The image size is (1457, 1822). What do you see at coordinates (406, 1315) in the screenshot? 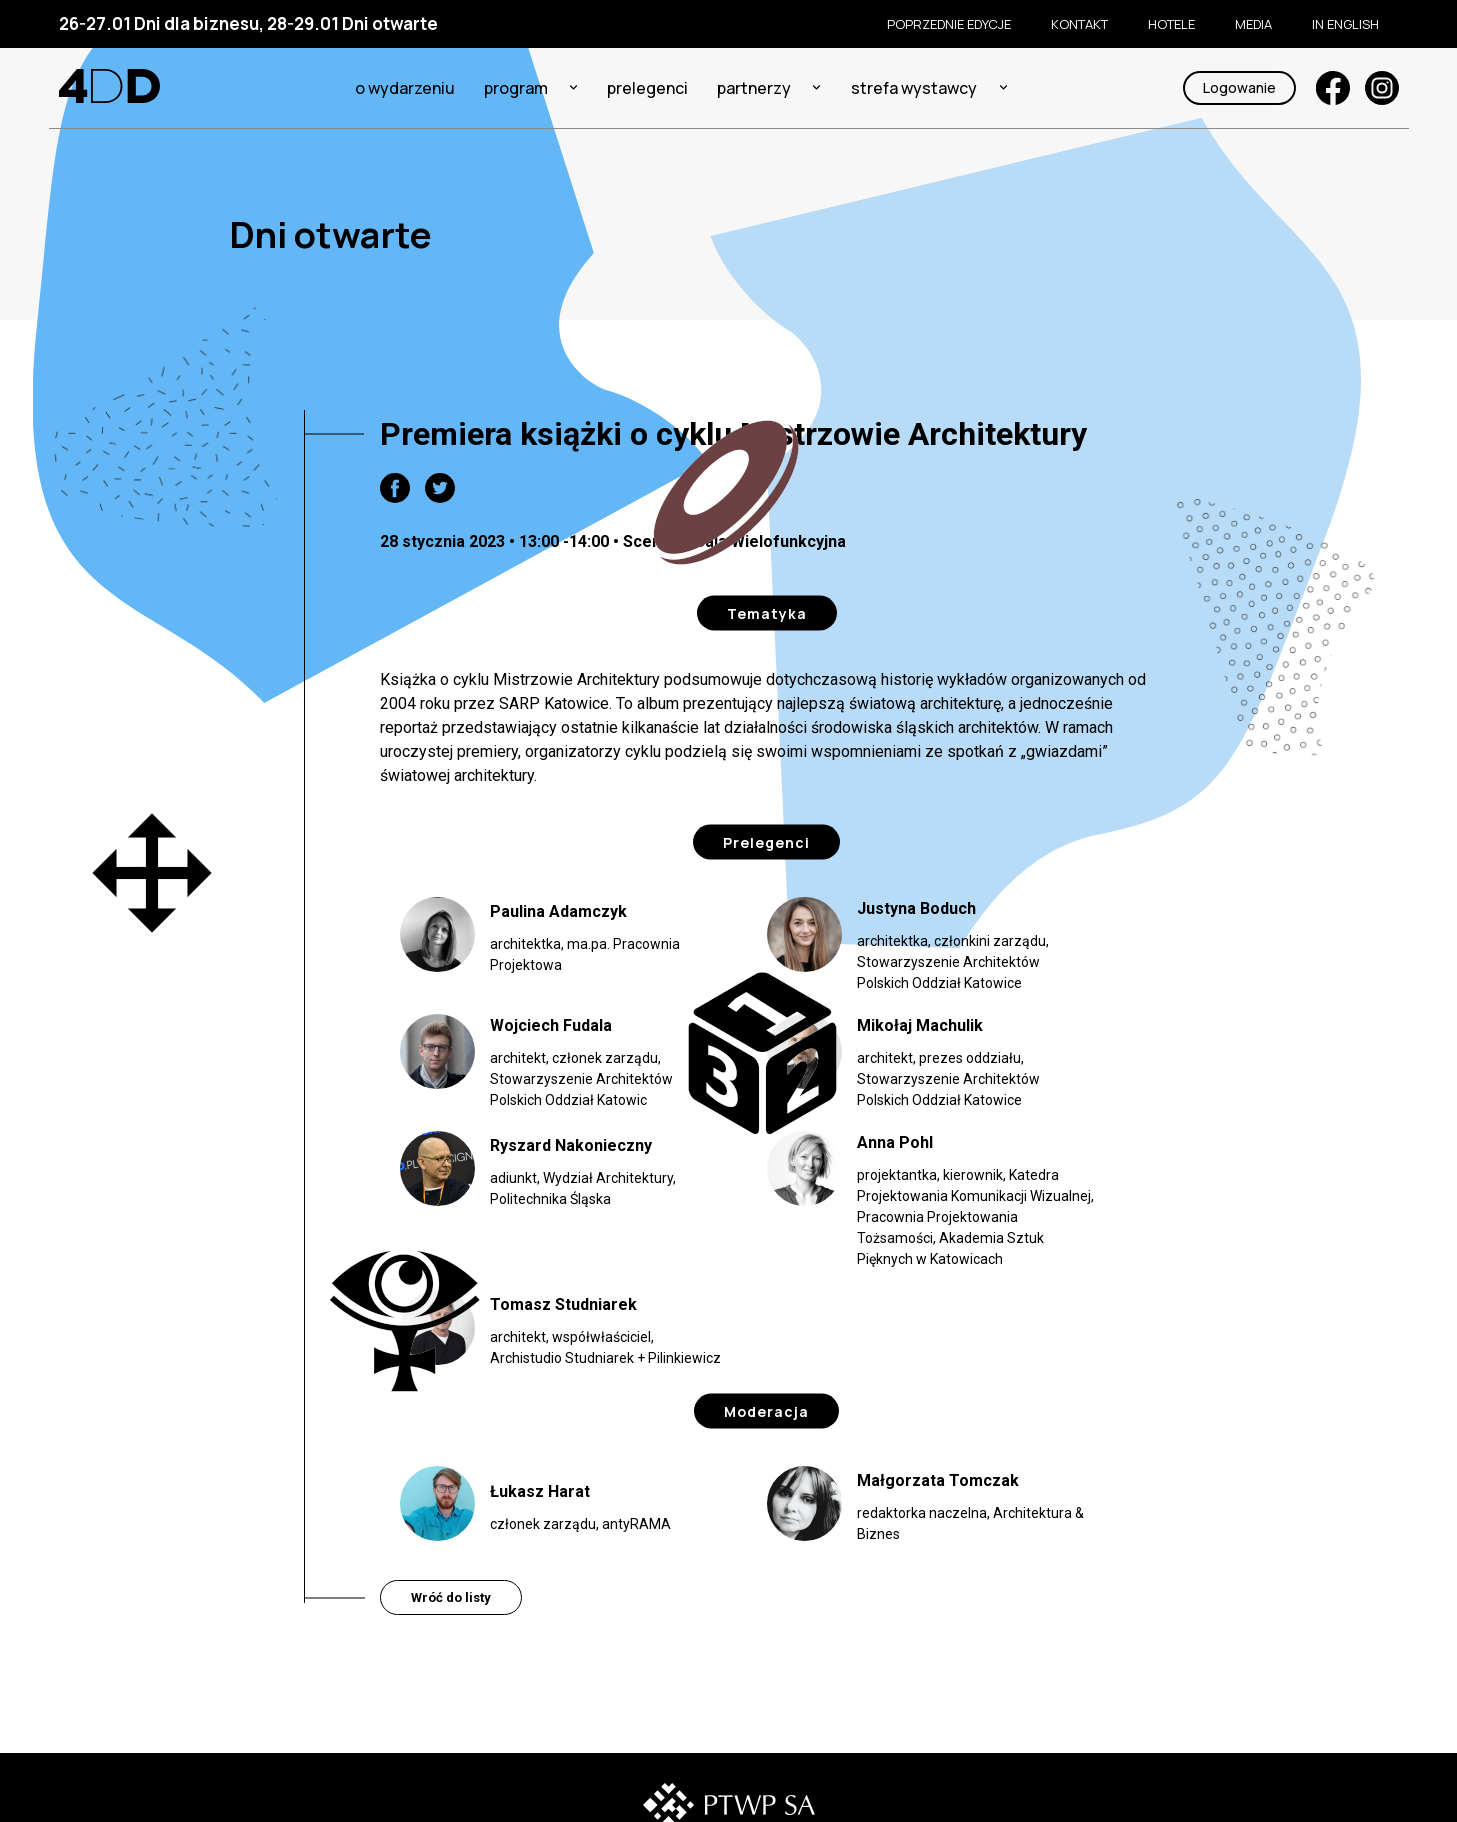
I see `view templar or crusader faction details` at bounding box center [406, 1315].